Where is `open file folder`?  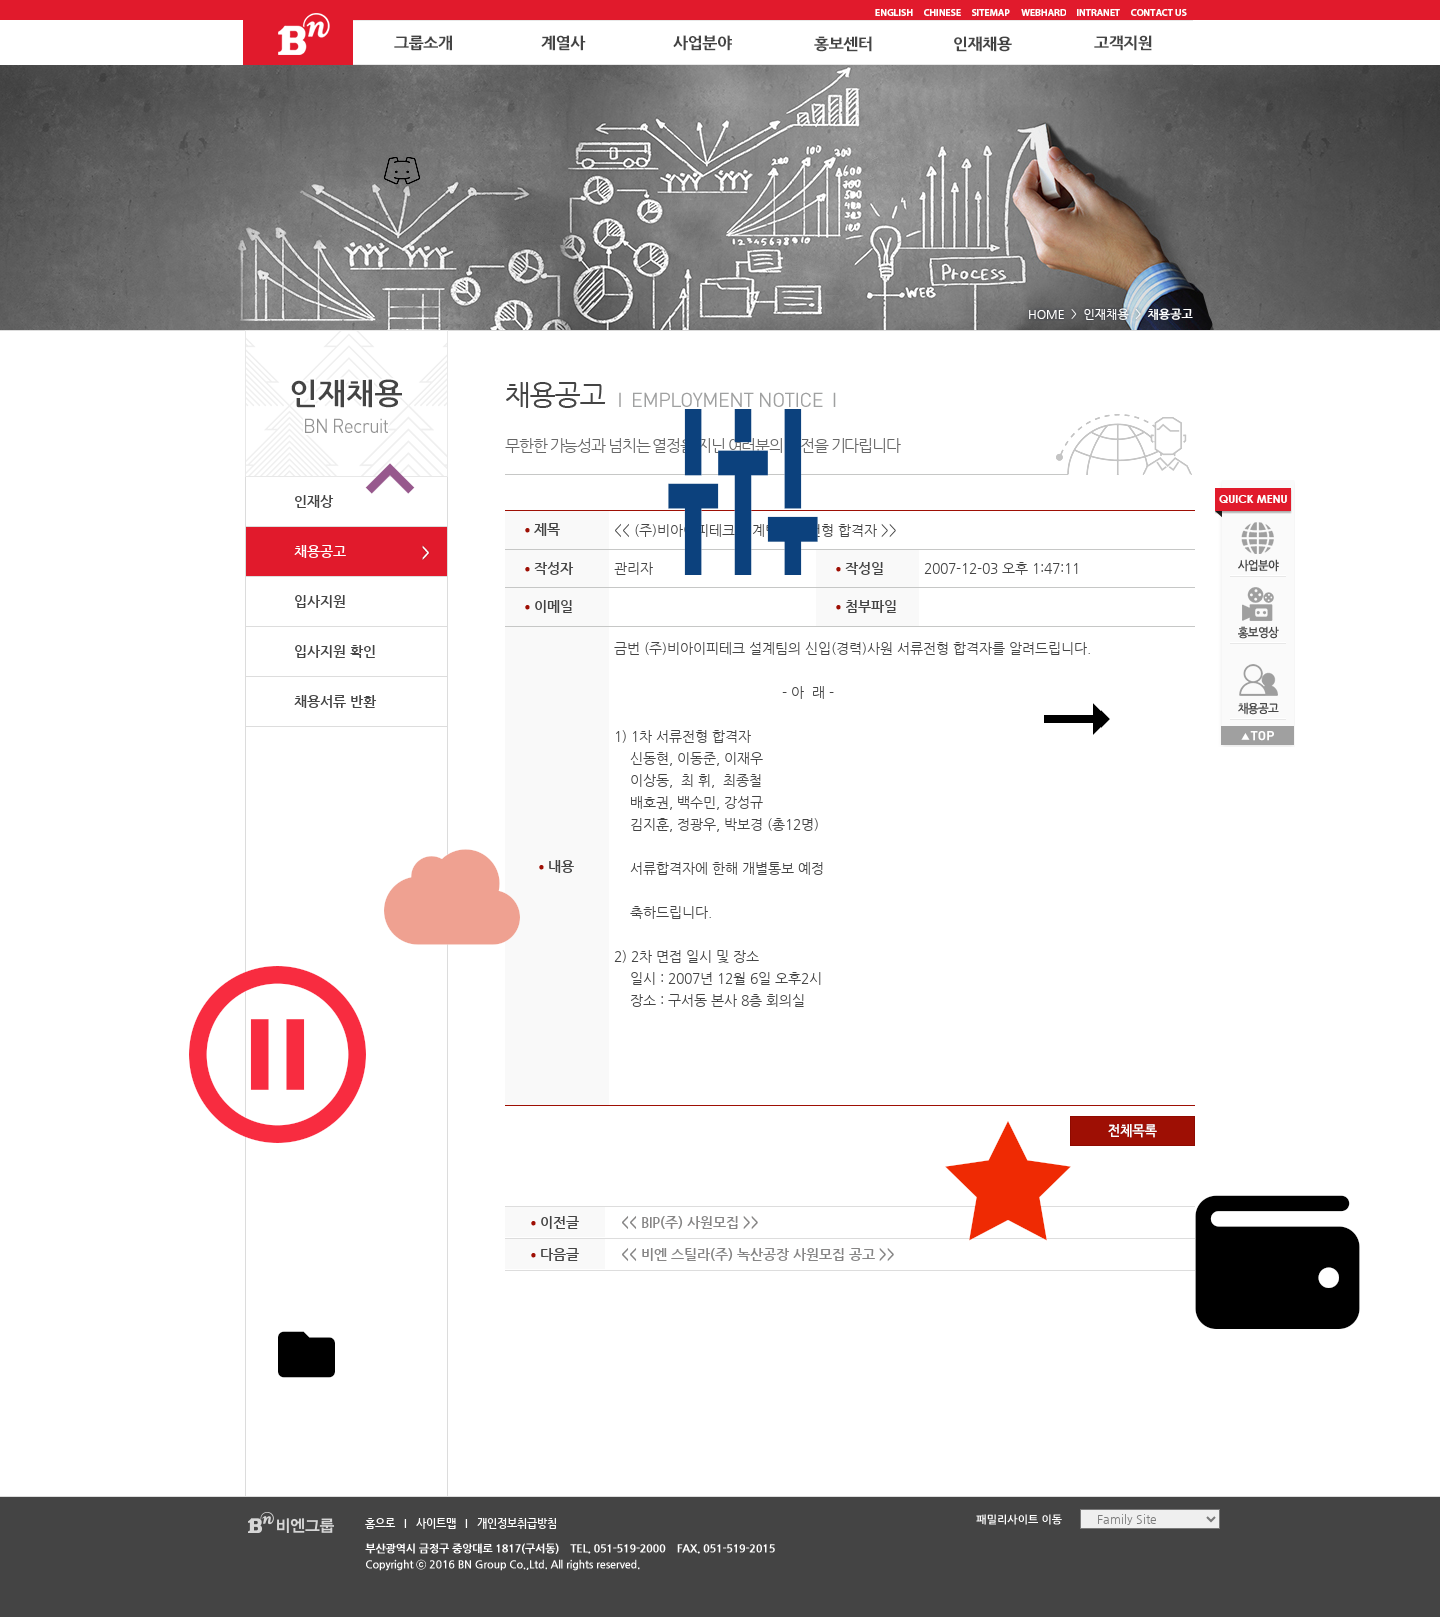
open file folder is located at coordinates (306, 1354).